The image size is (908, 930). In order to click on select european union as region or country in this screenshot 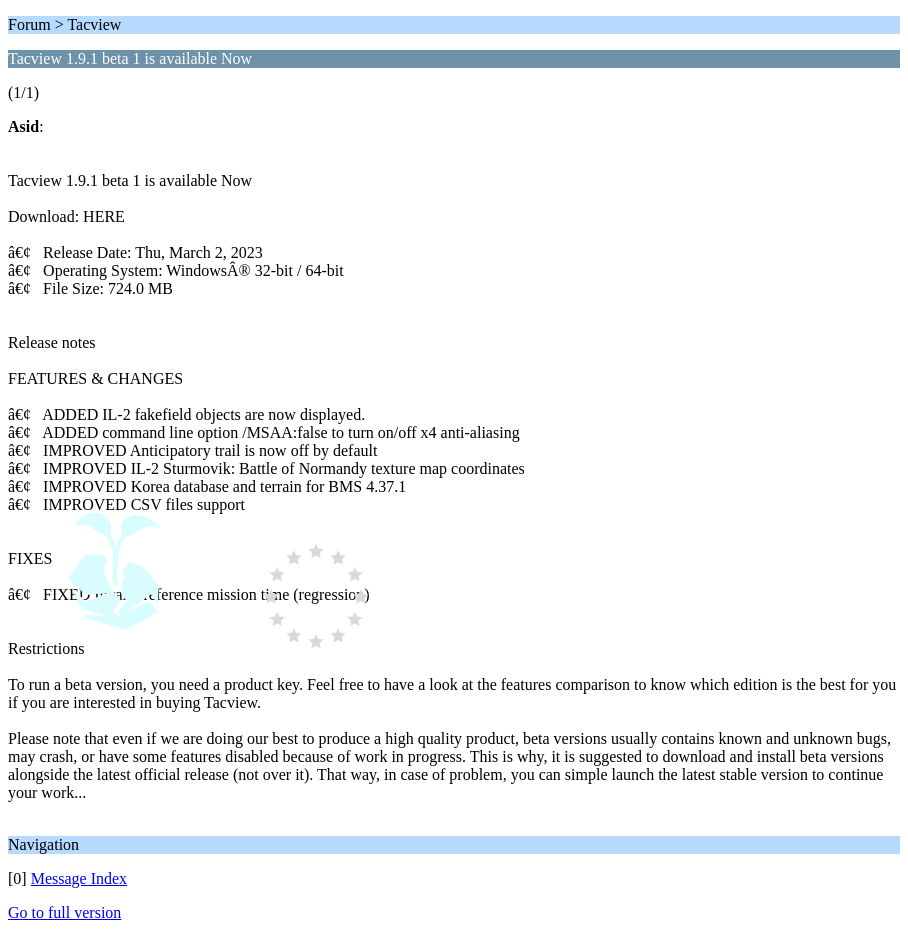, I will do `click(316, 596)`.